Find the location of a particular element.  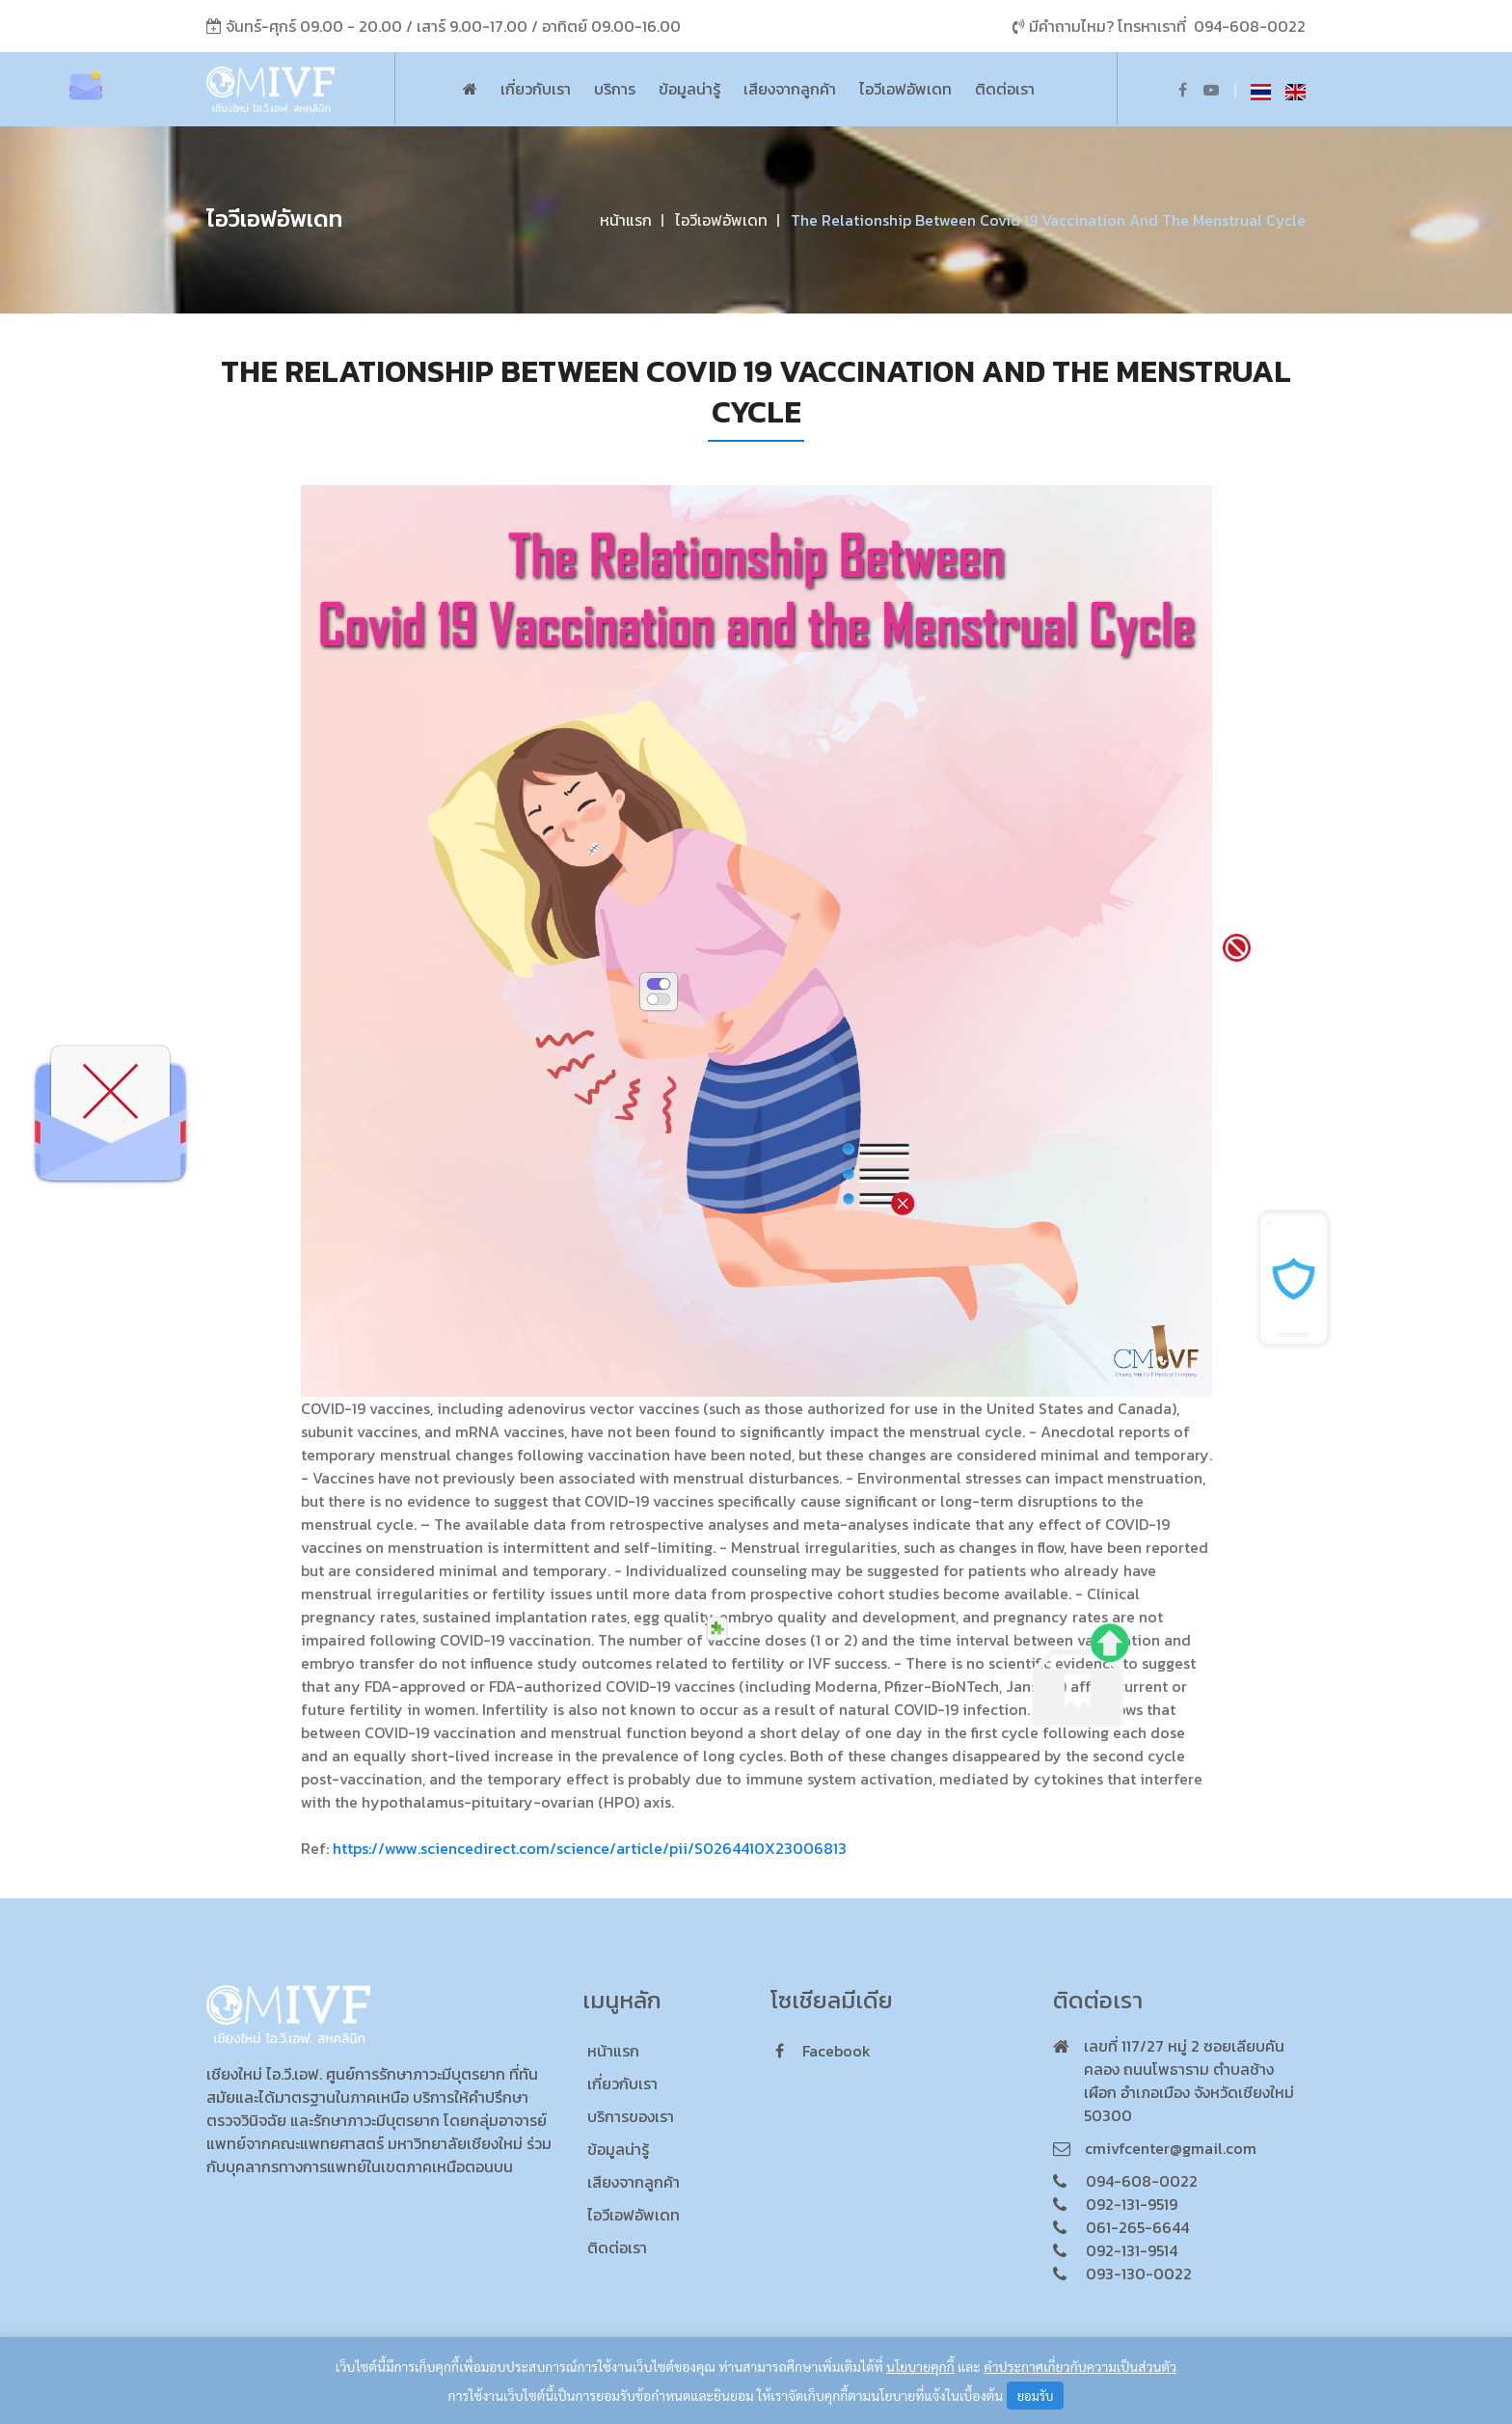

open desktop preferences or settings is located at coordinates (659, 992).